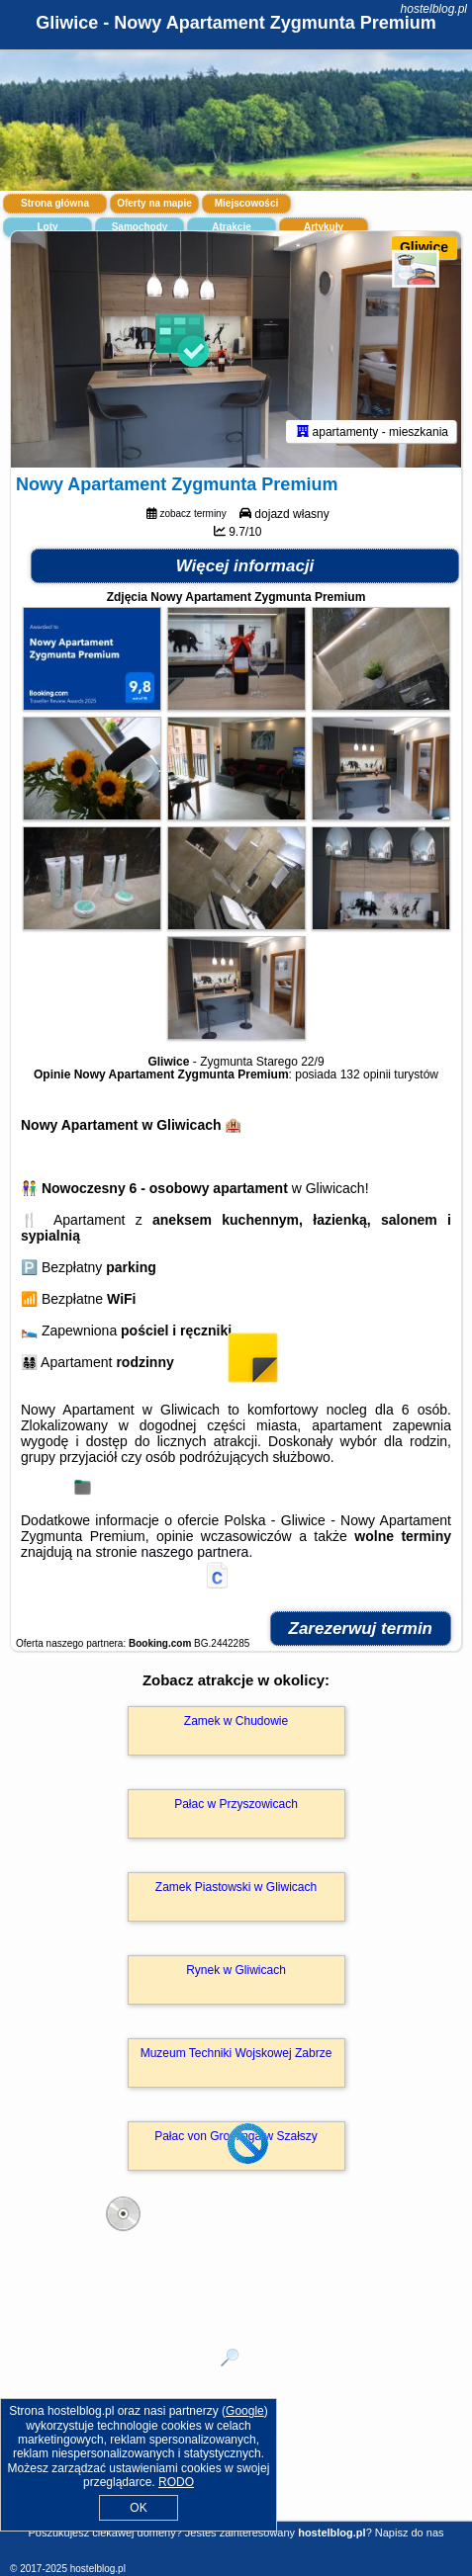 This screenshot has width=472, height=2576. Describe the element at coordinates (230, 2357) in the screenshot. I see `search for content or files` at that location.